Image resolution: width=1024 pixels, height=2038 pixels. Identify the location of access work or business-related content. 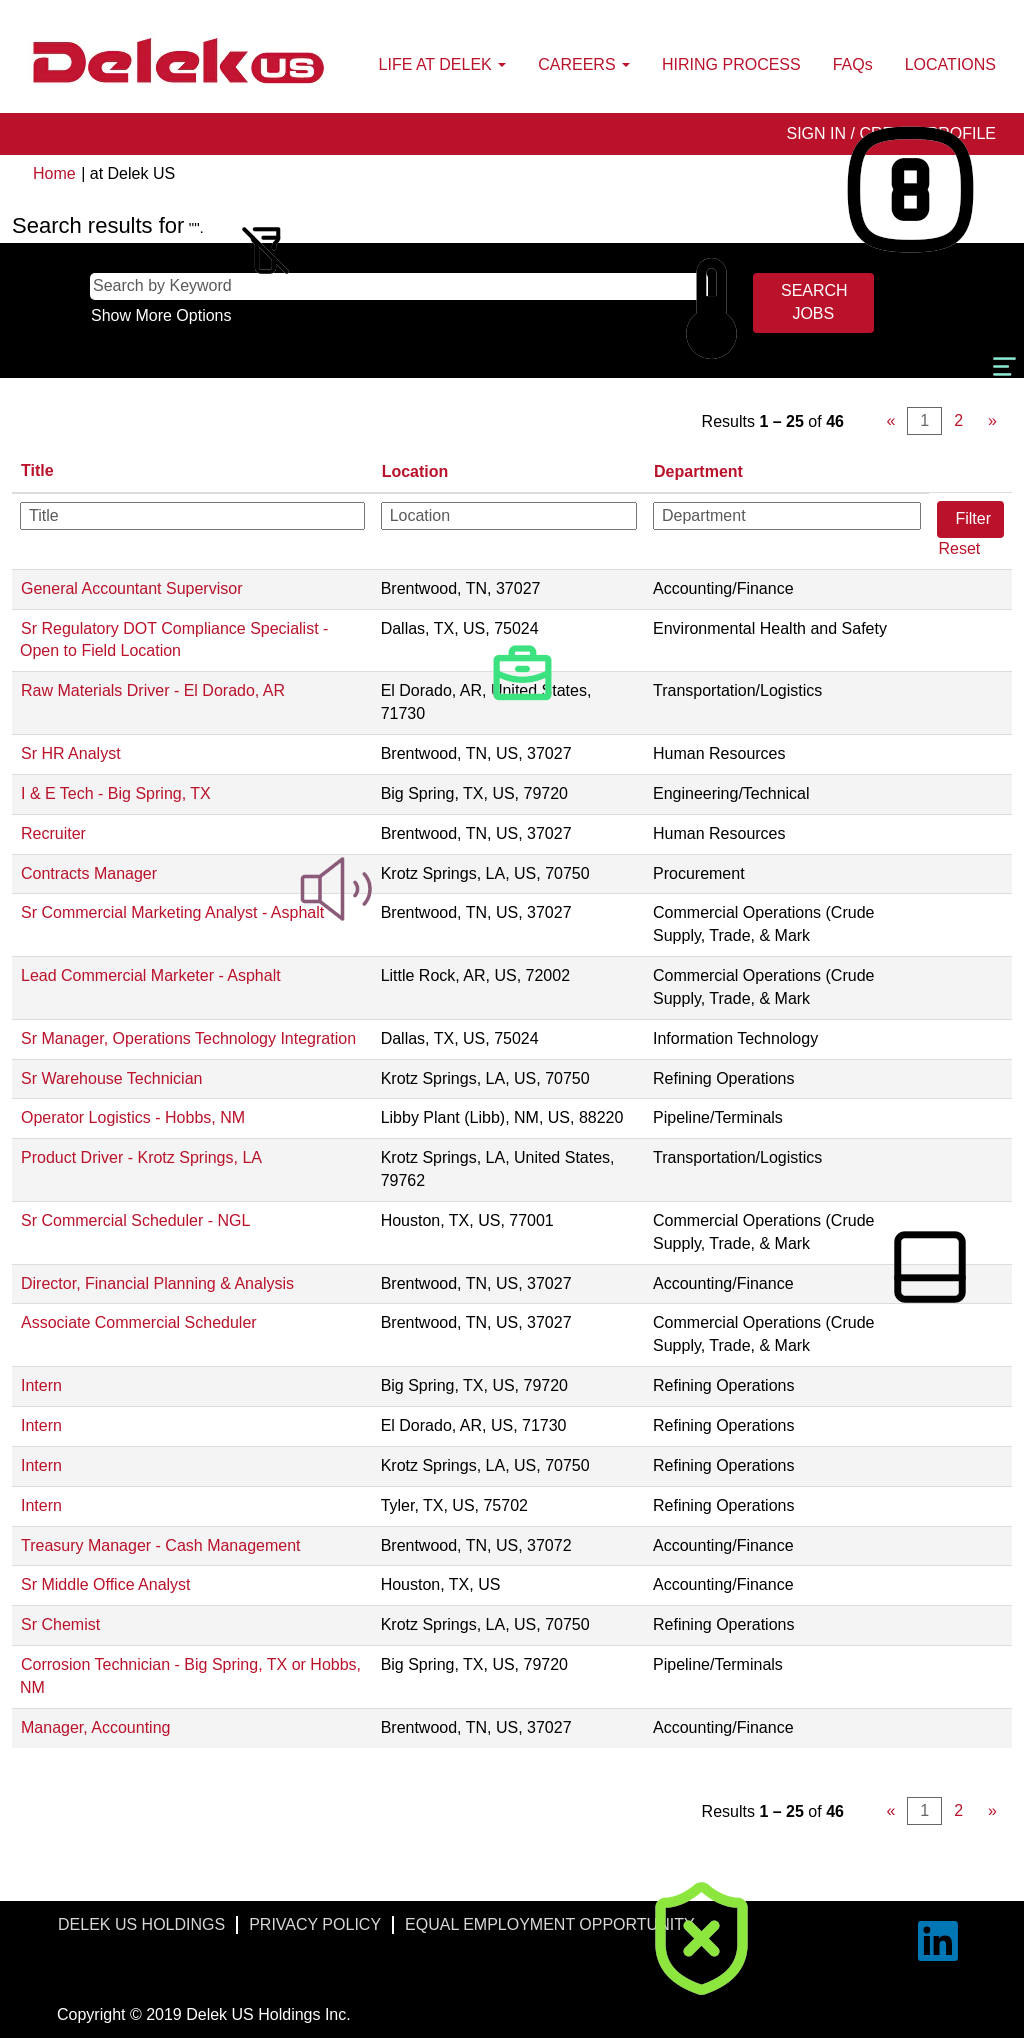
(522, 676).